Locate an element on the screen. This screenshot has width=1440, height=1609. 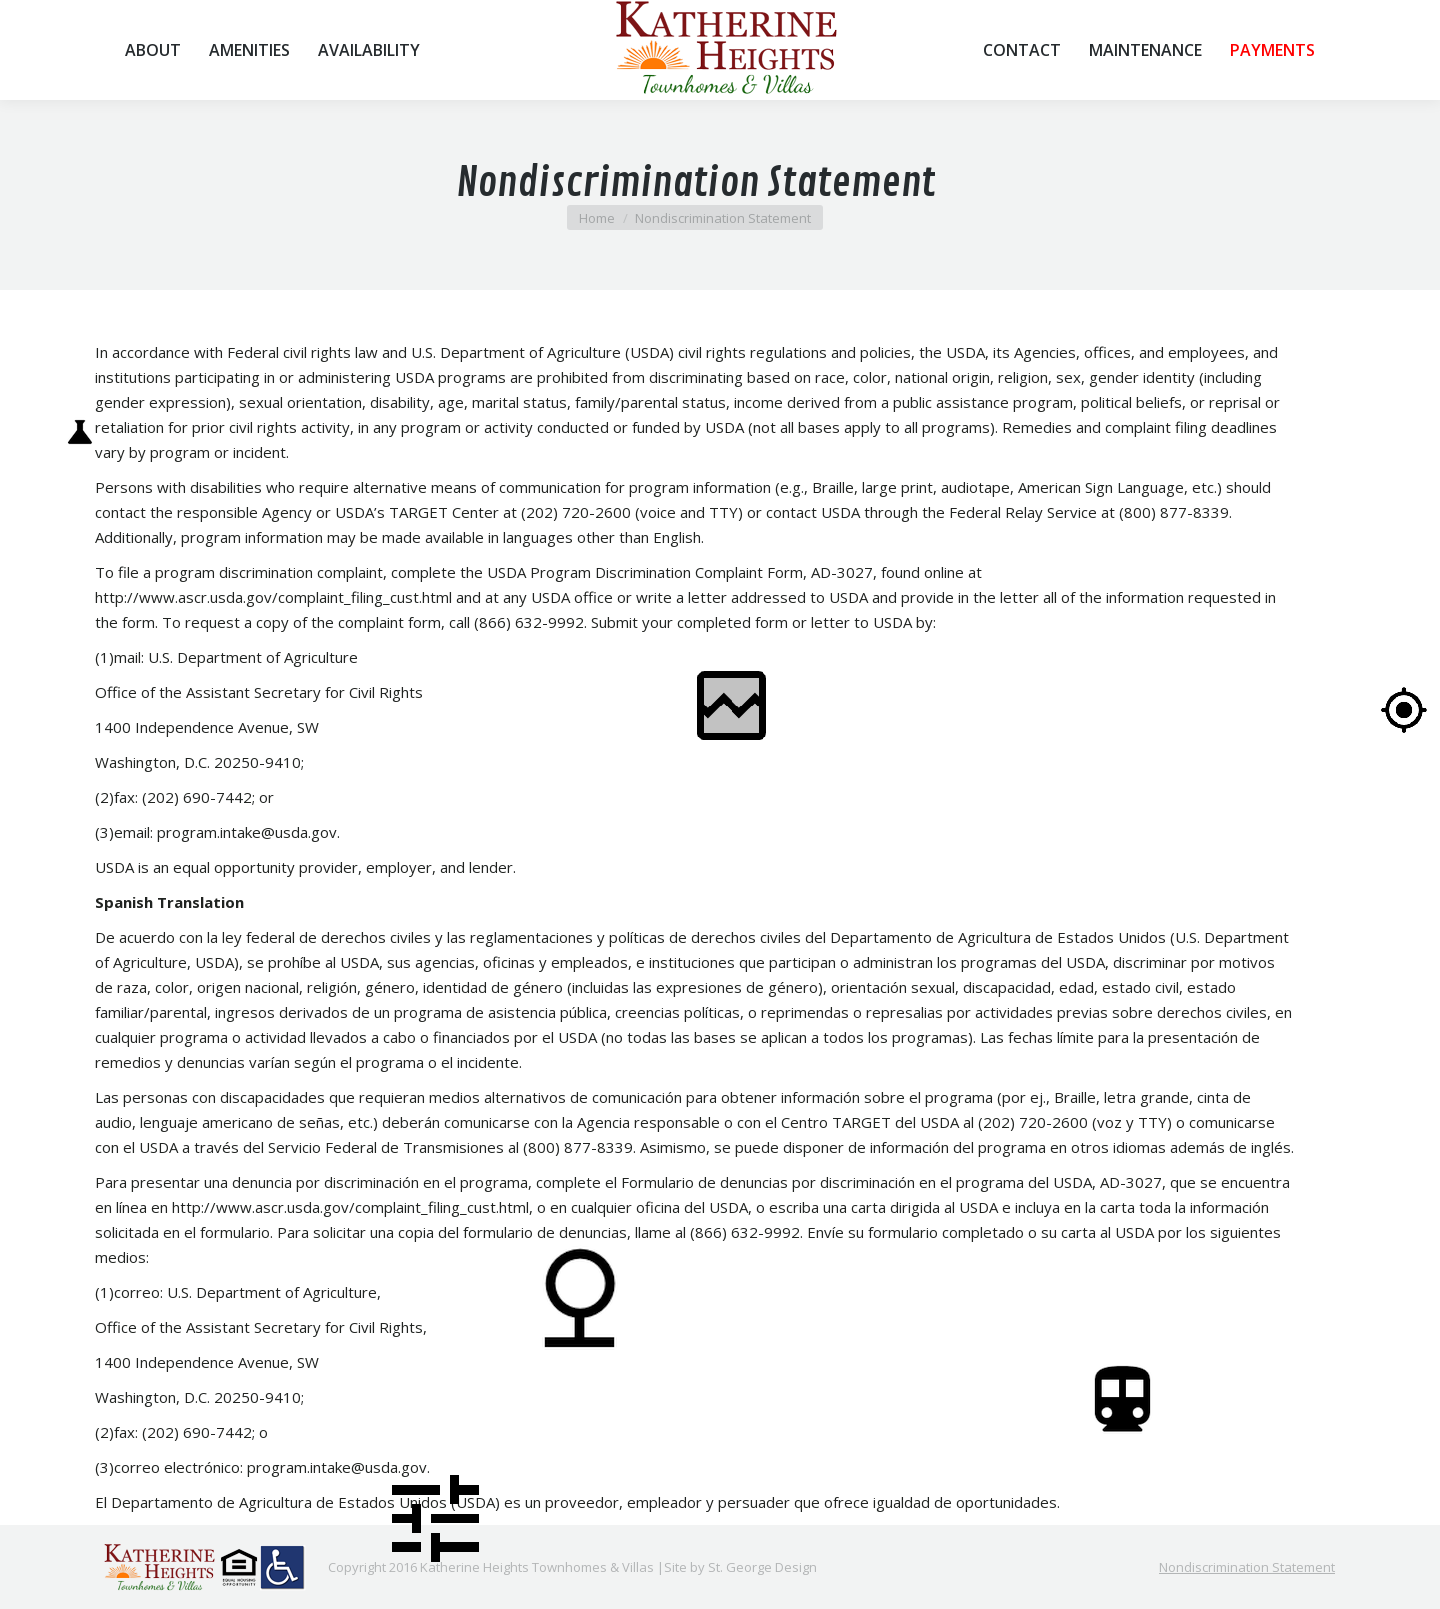
indicates GPS location is locked and active is located at coordinates (1404, 710).